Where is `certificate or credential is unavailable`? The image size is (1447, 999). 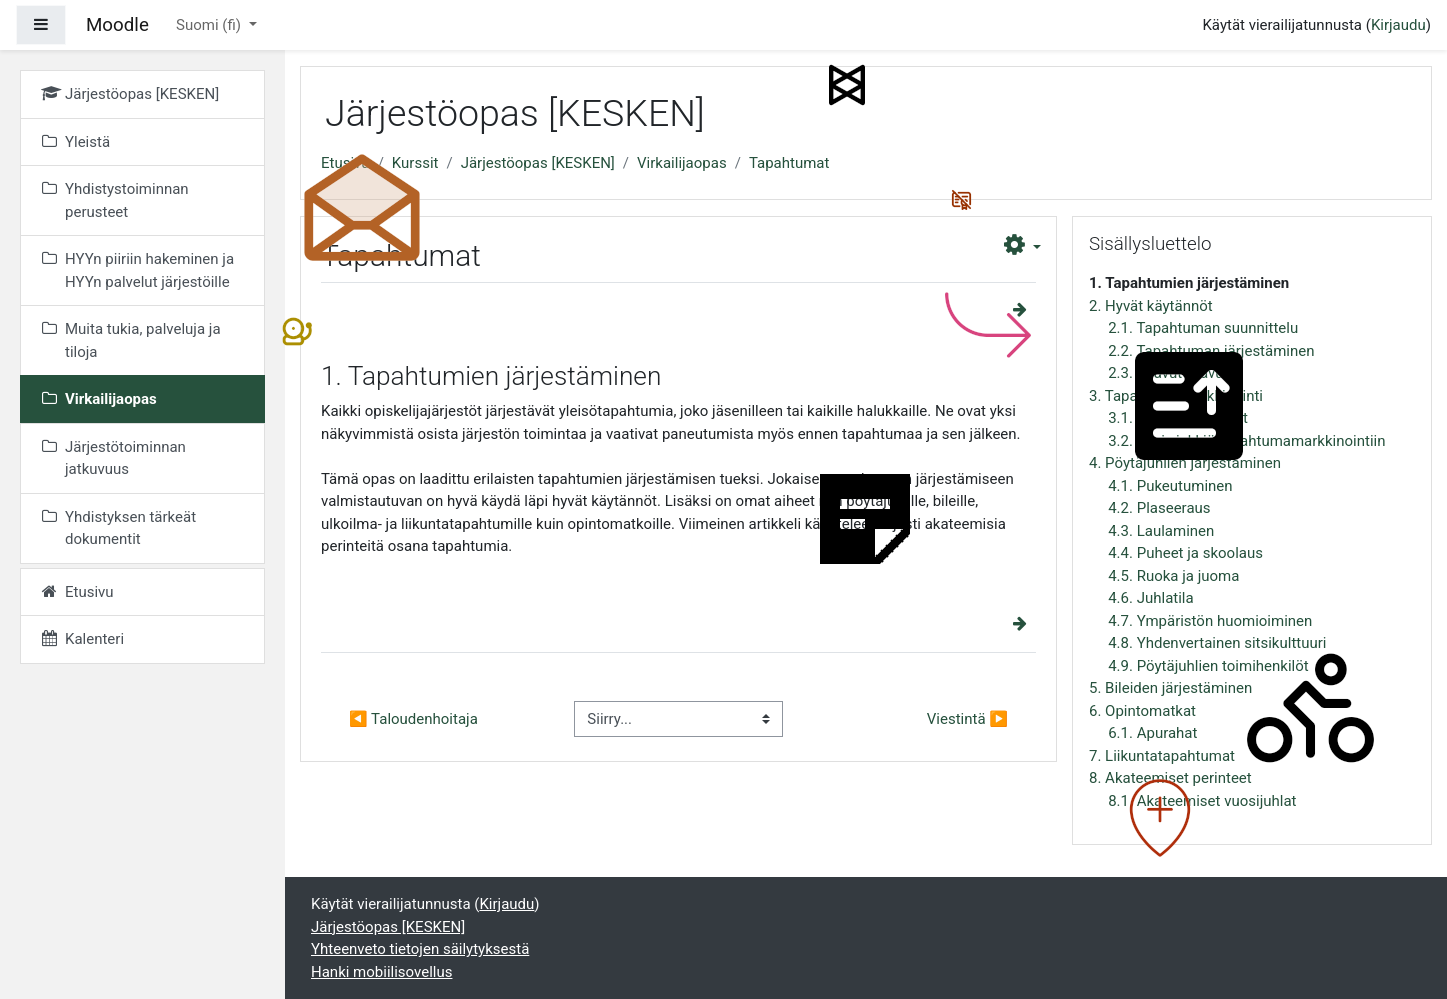
certificate or credential is unavailable is located at coordinates (961, 199).